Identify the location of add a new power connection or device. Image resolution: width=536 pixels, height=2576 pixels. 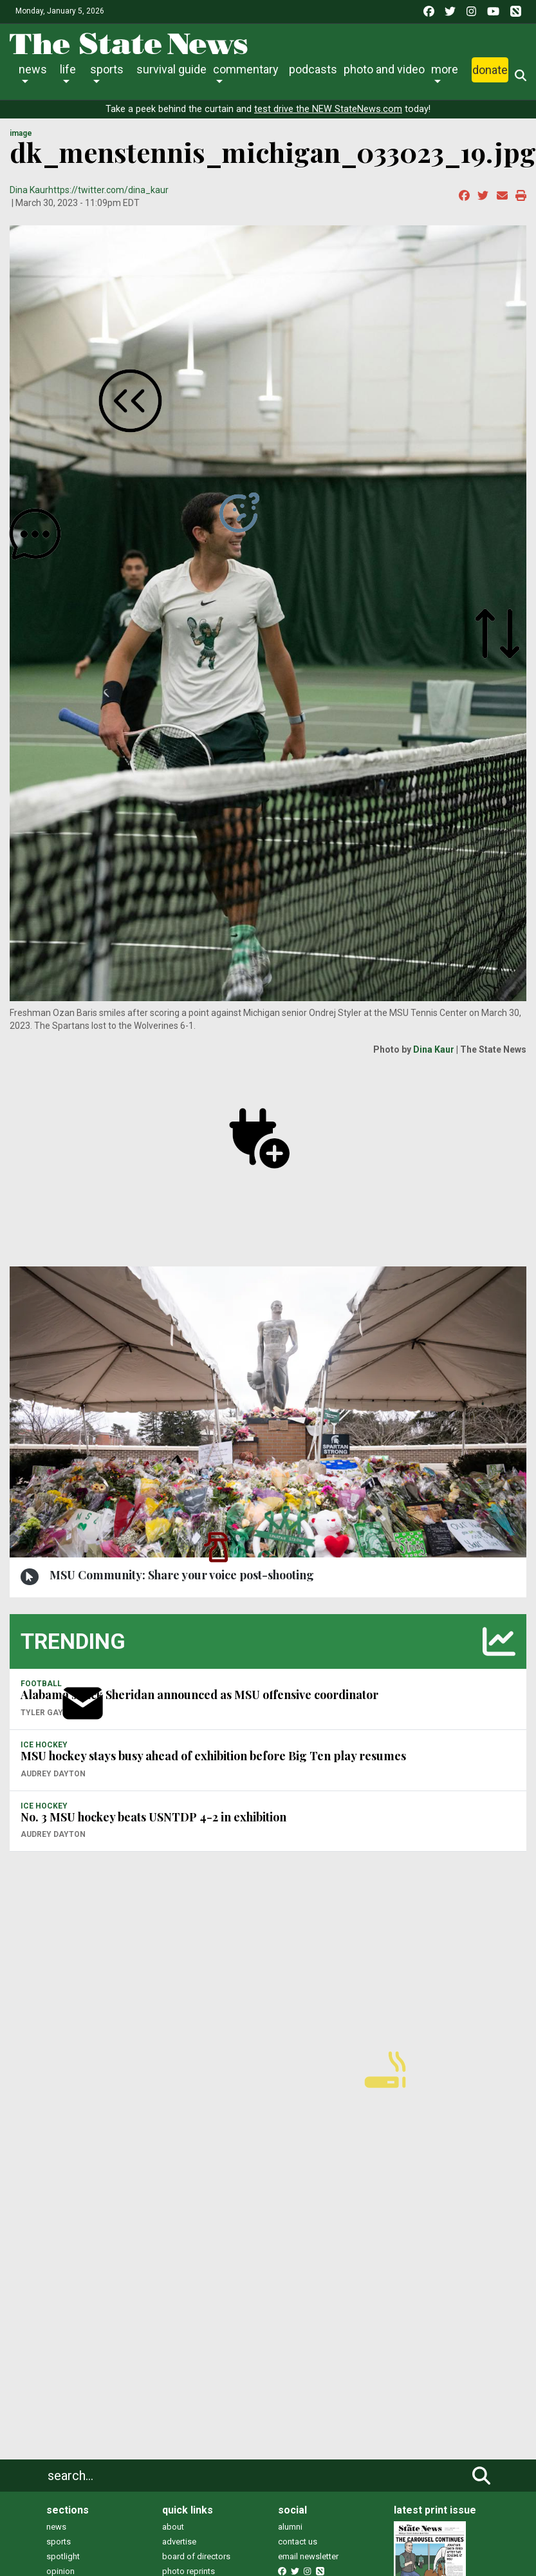
(256, 1138).